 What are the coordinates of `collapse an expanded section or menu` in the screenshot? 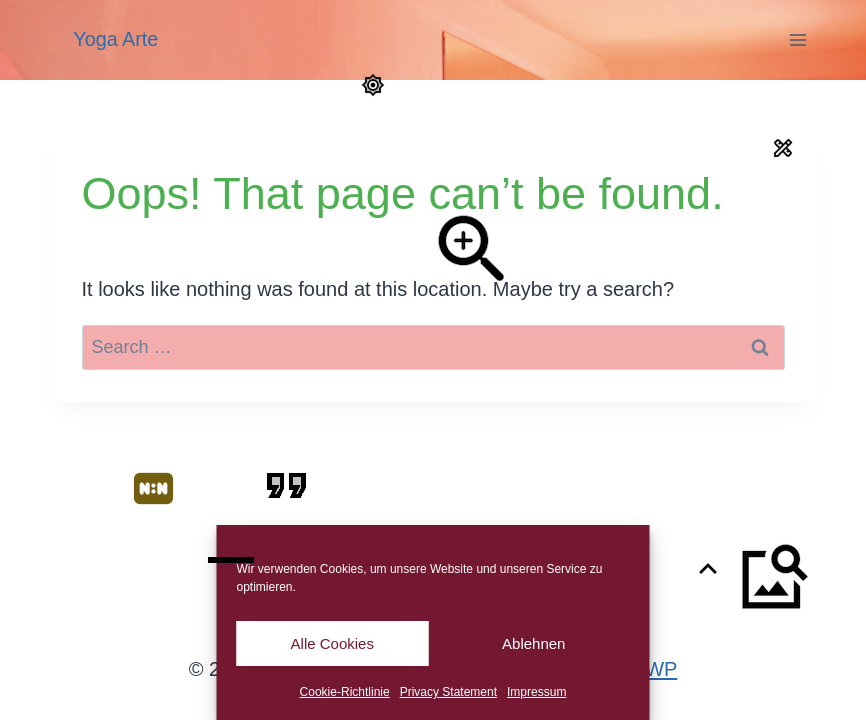 It's located at (708, 569).